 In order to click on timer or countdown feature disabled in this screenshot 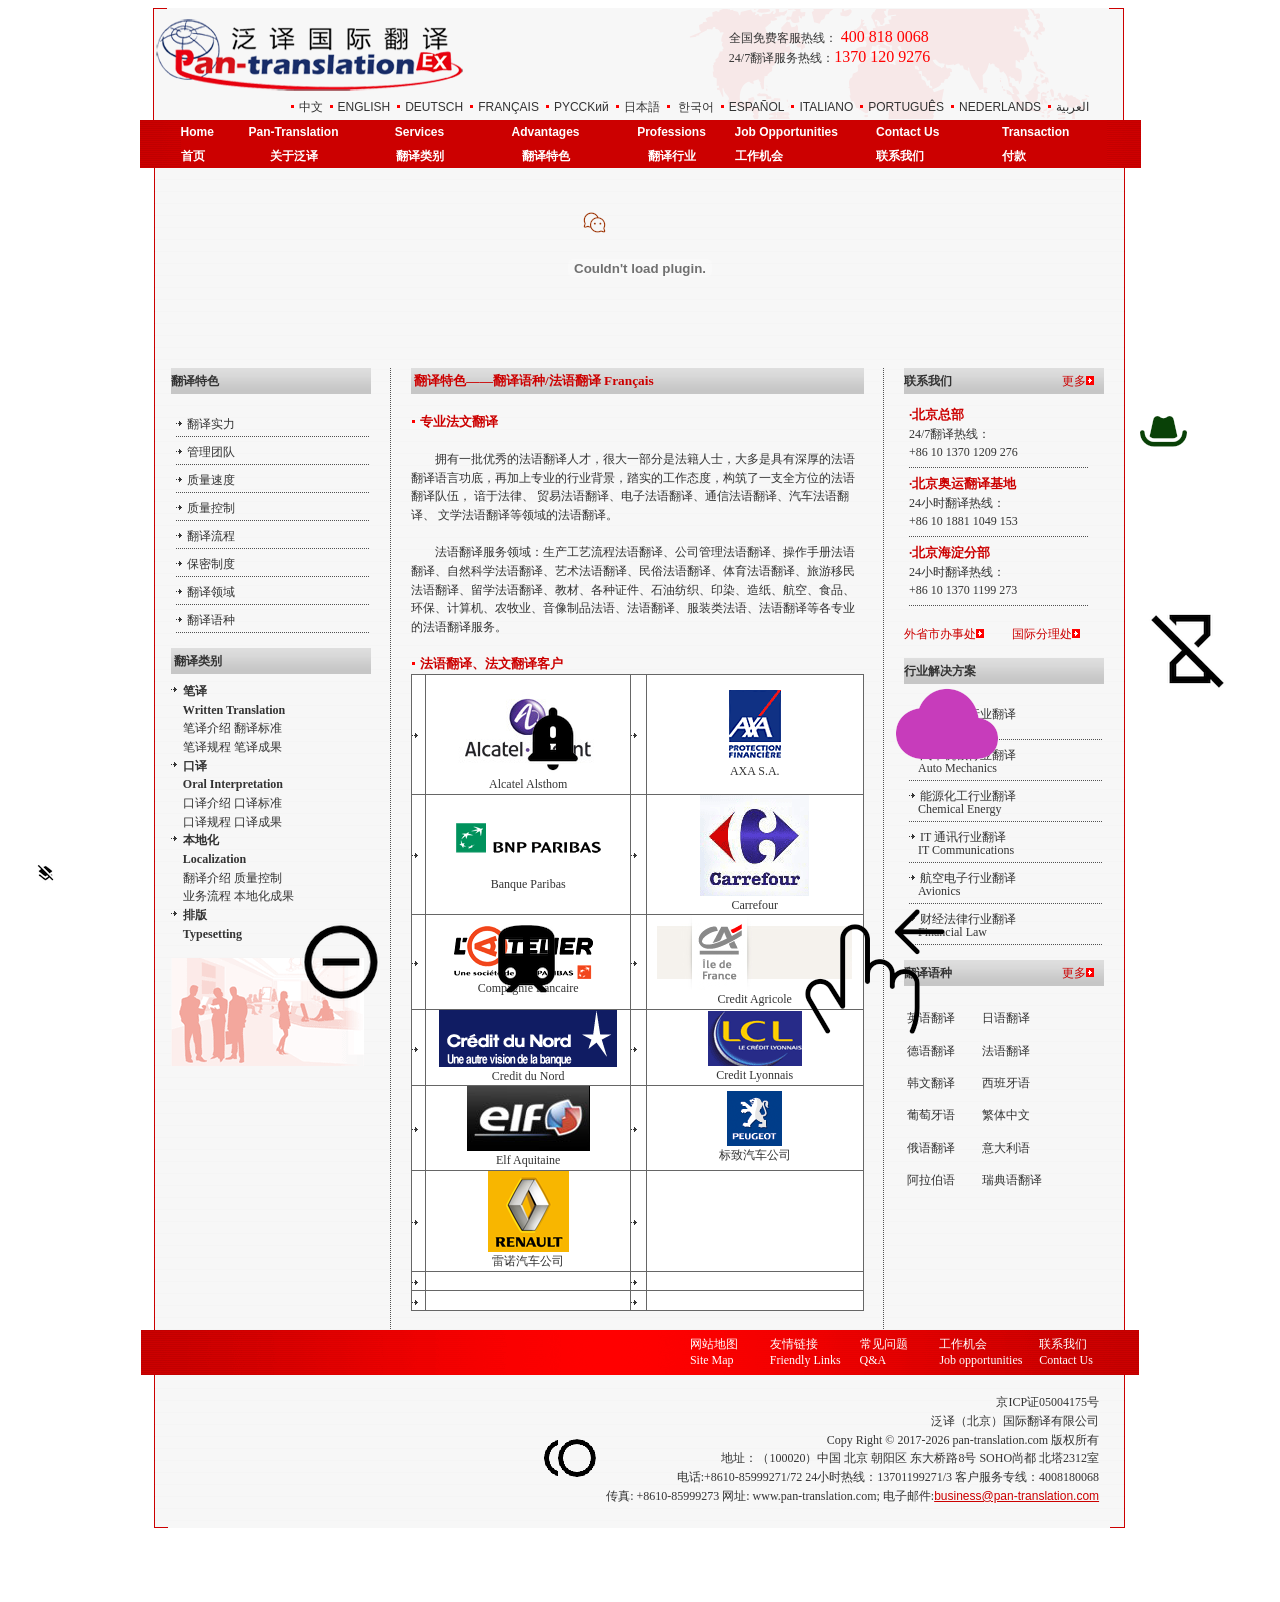, I will do `click(1190, 649)`.